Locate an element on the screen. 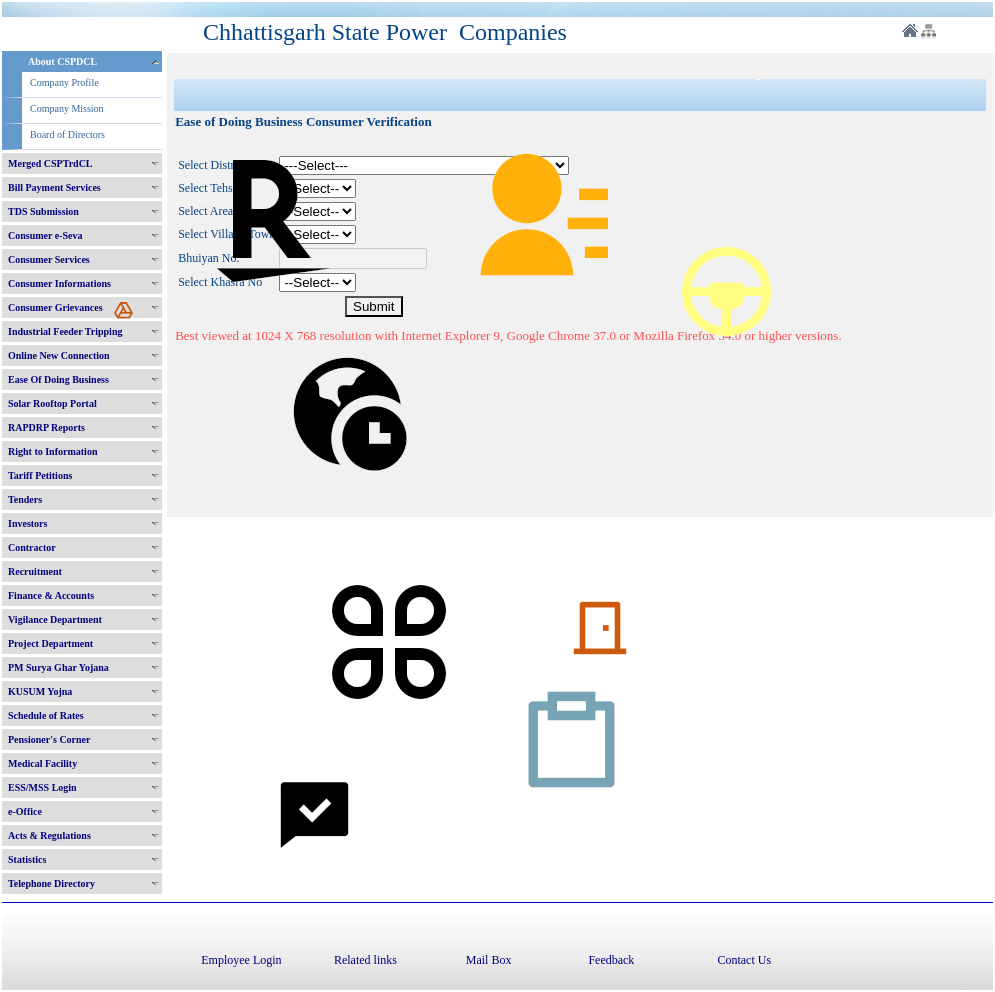 The height and width of the screenshot is (992, 995). open the Rakuten app is located at coordinates (274, 221).